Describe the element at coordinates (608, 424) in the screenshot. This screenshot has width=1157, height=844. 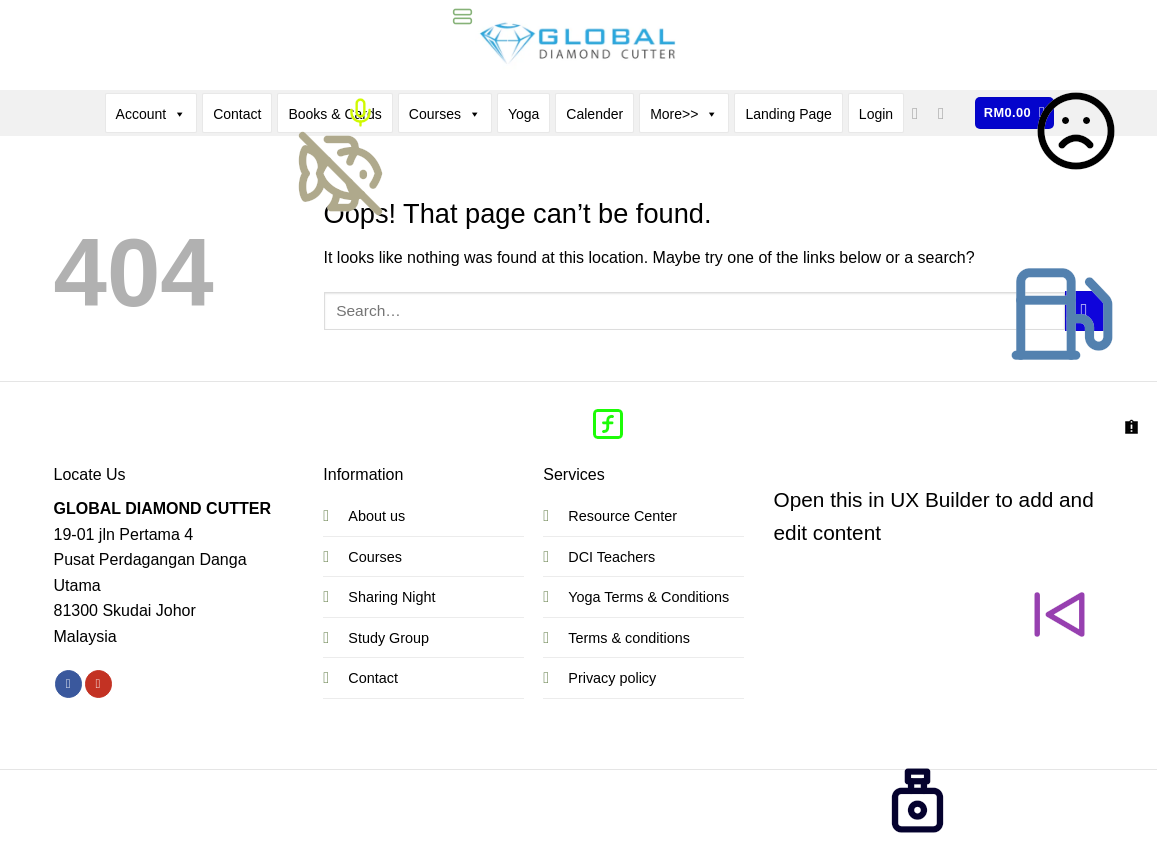
I see `access mathematical functions or formulas` at that location.